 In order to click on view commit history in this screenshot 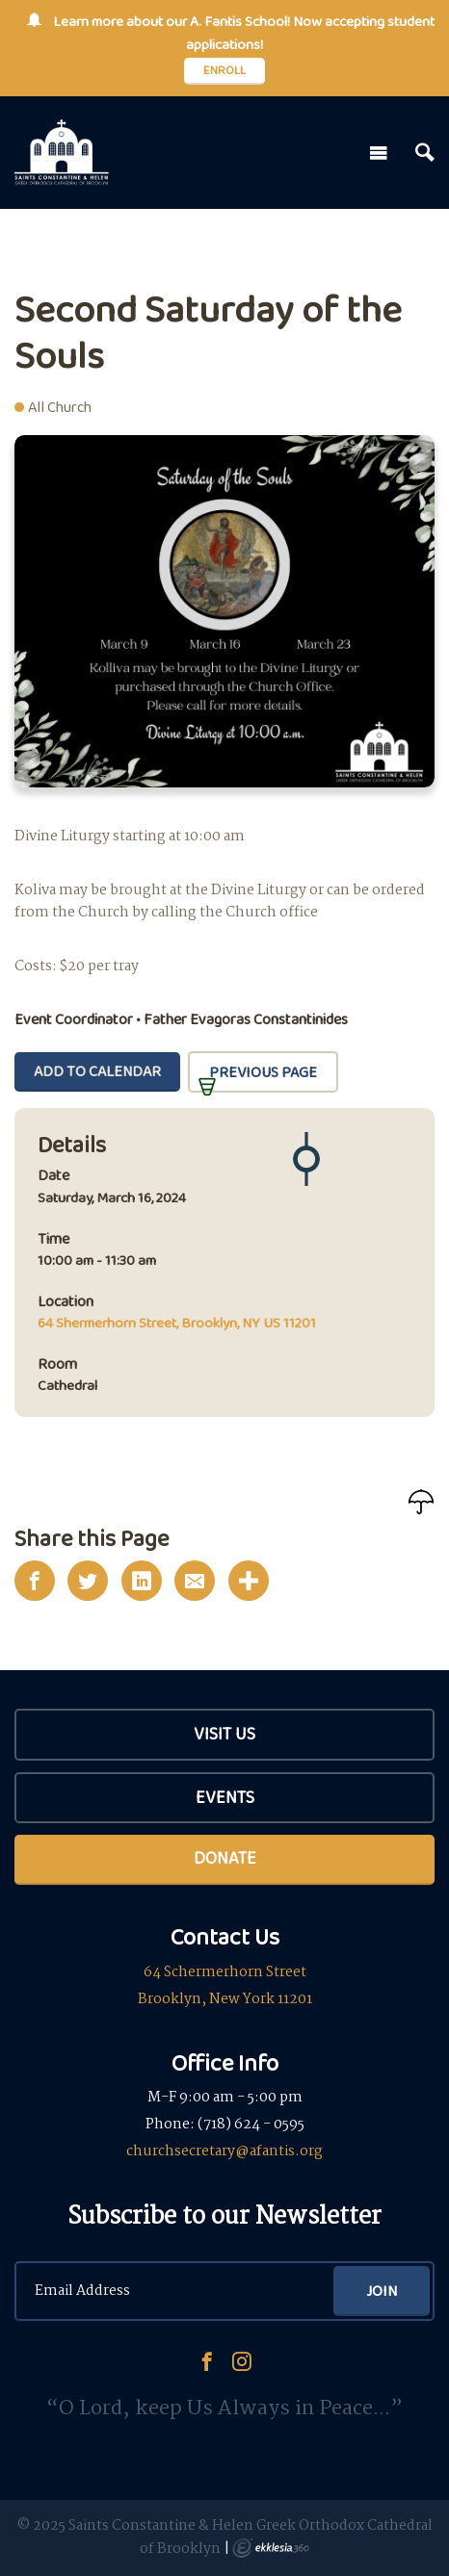, I will do `click(306, 1159)`.